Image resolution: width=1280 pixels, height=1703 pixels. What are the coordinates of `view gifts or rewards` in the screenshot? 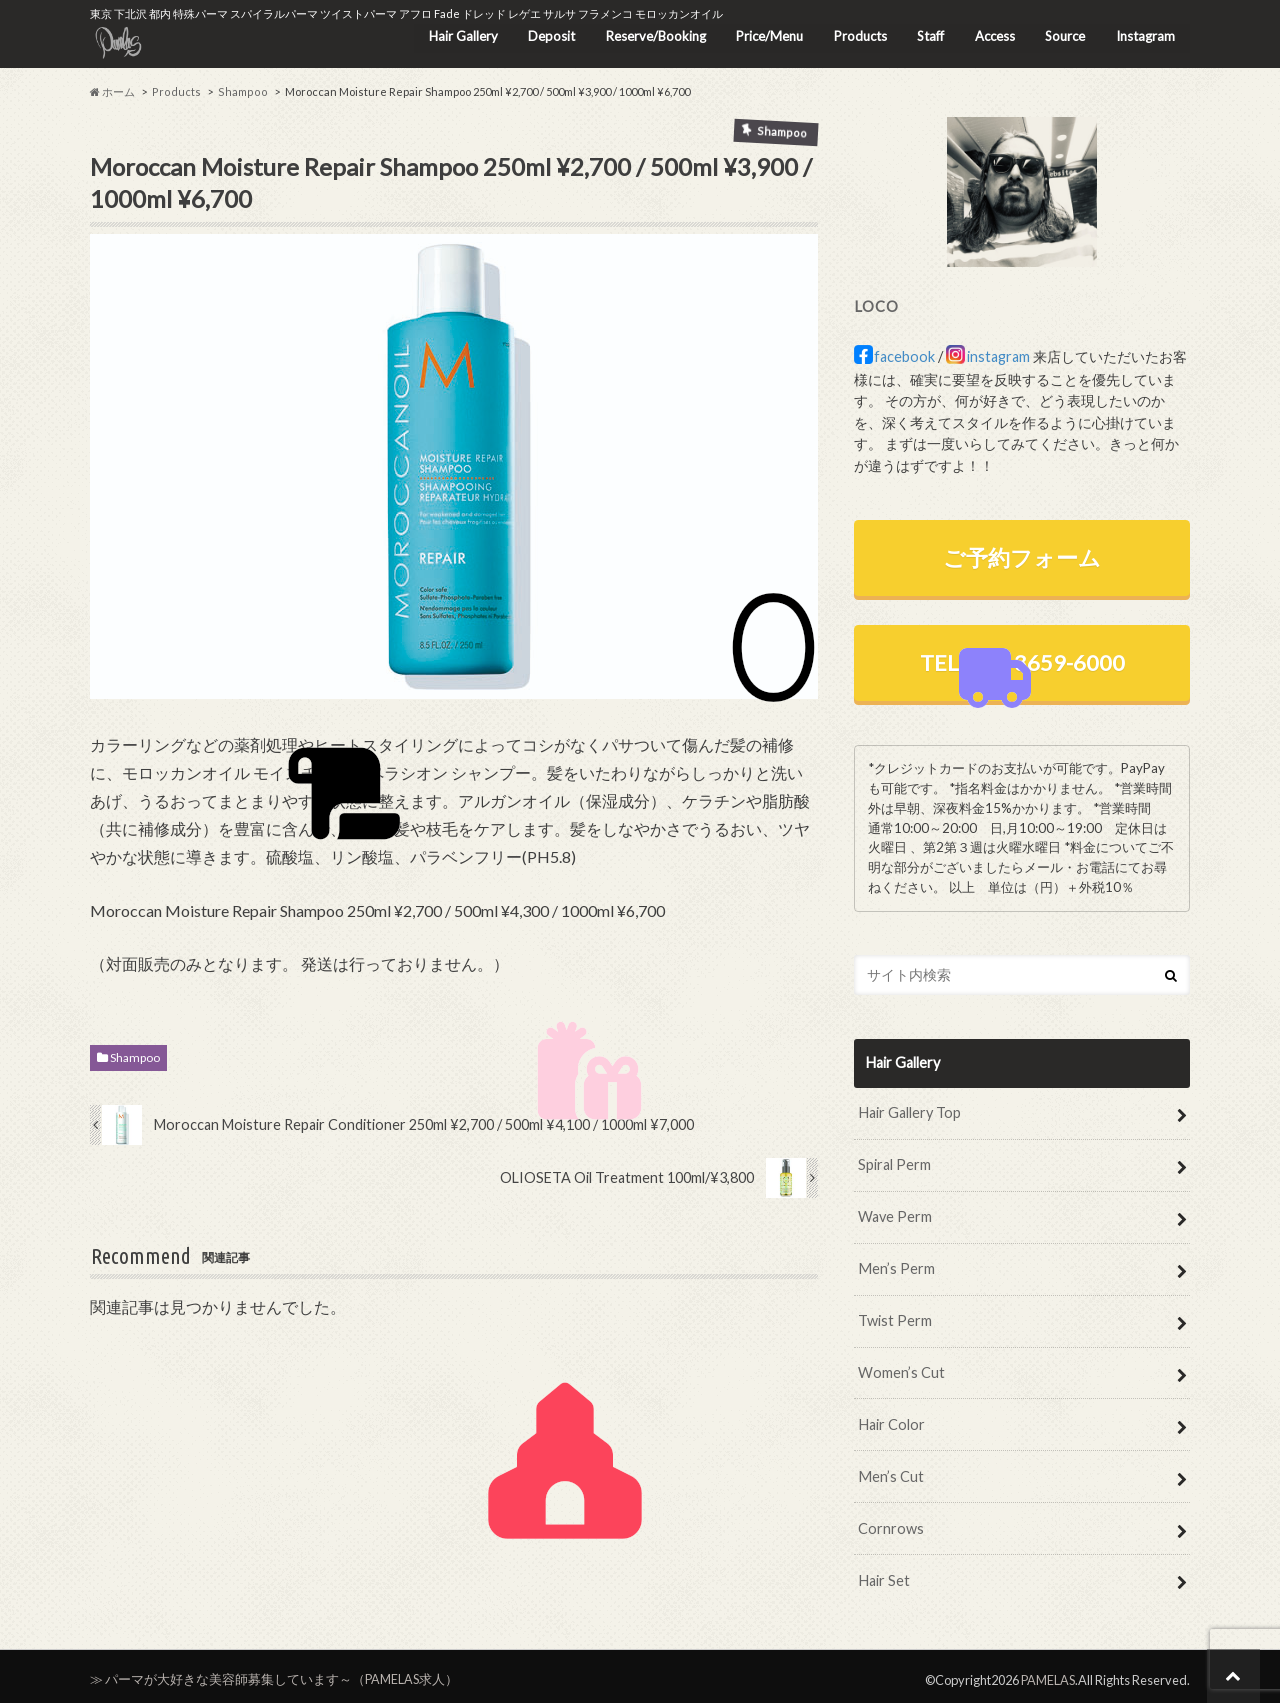 It's located at (589, 1073).